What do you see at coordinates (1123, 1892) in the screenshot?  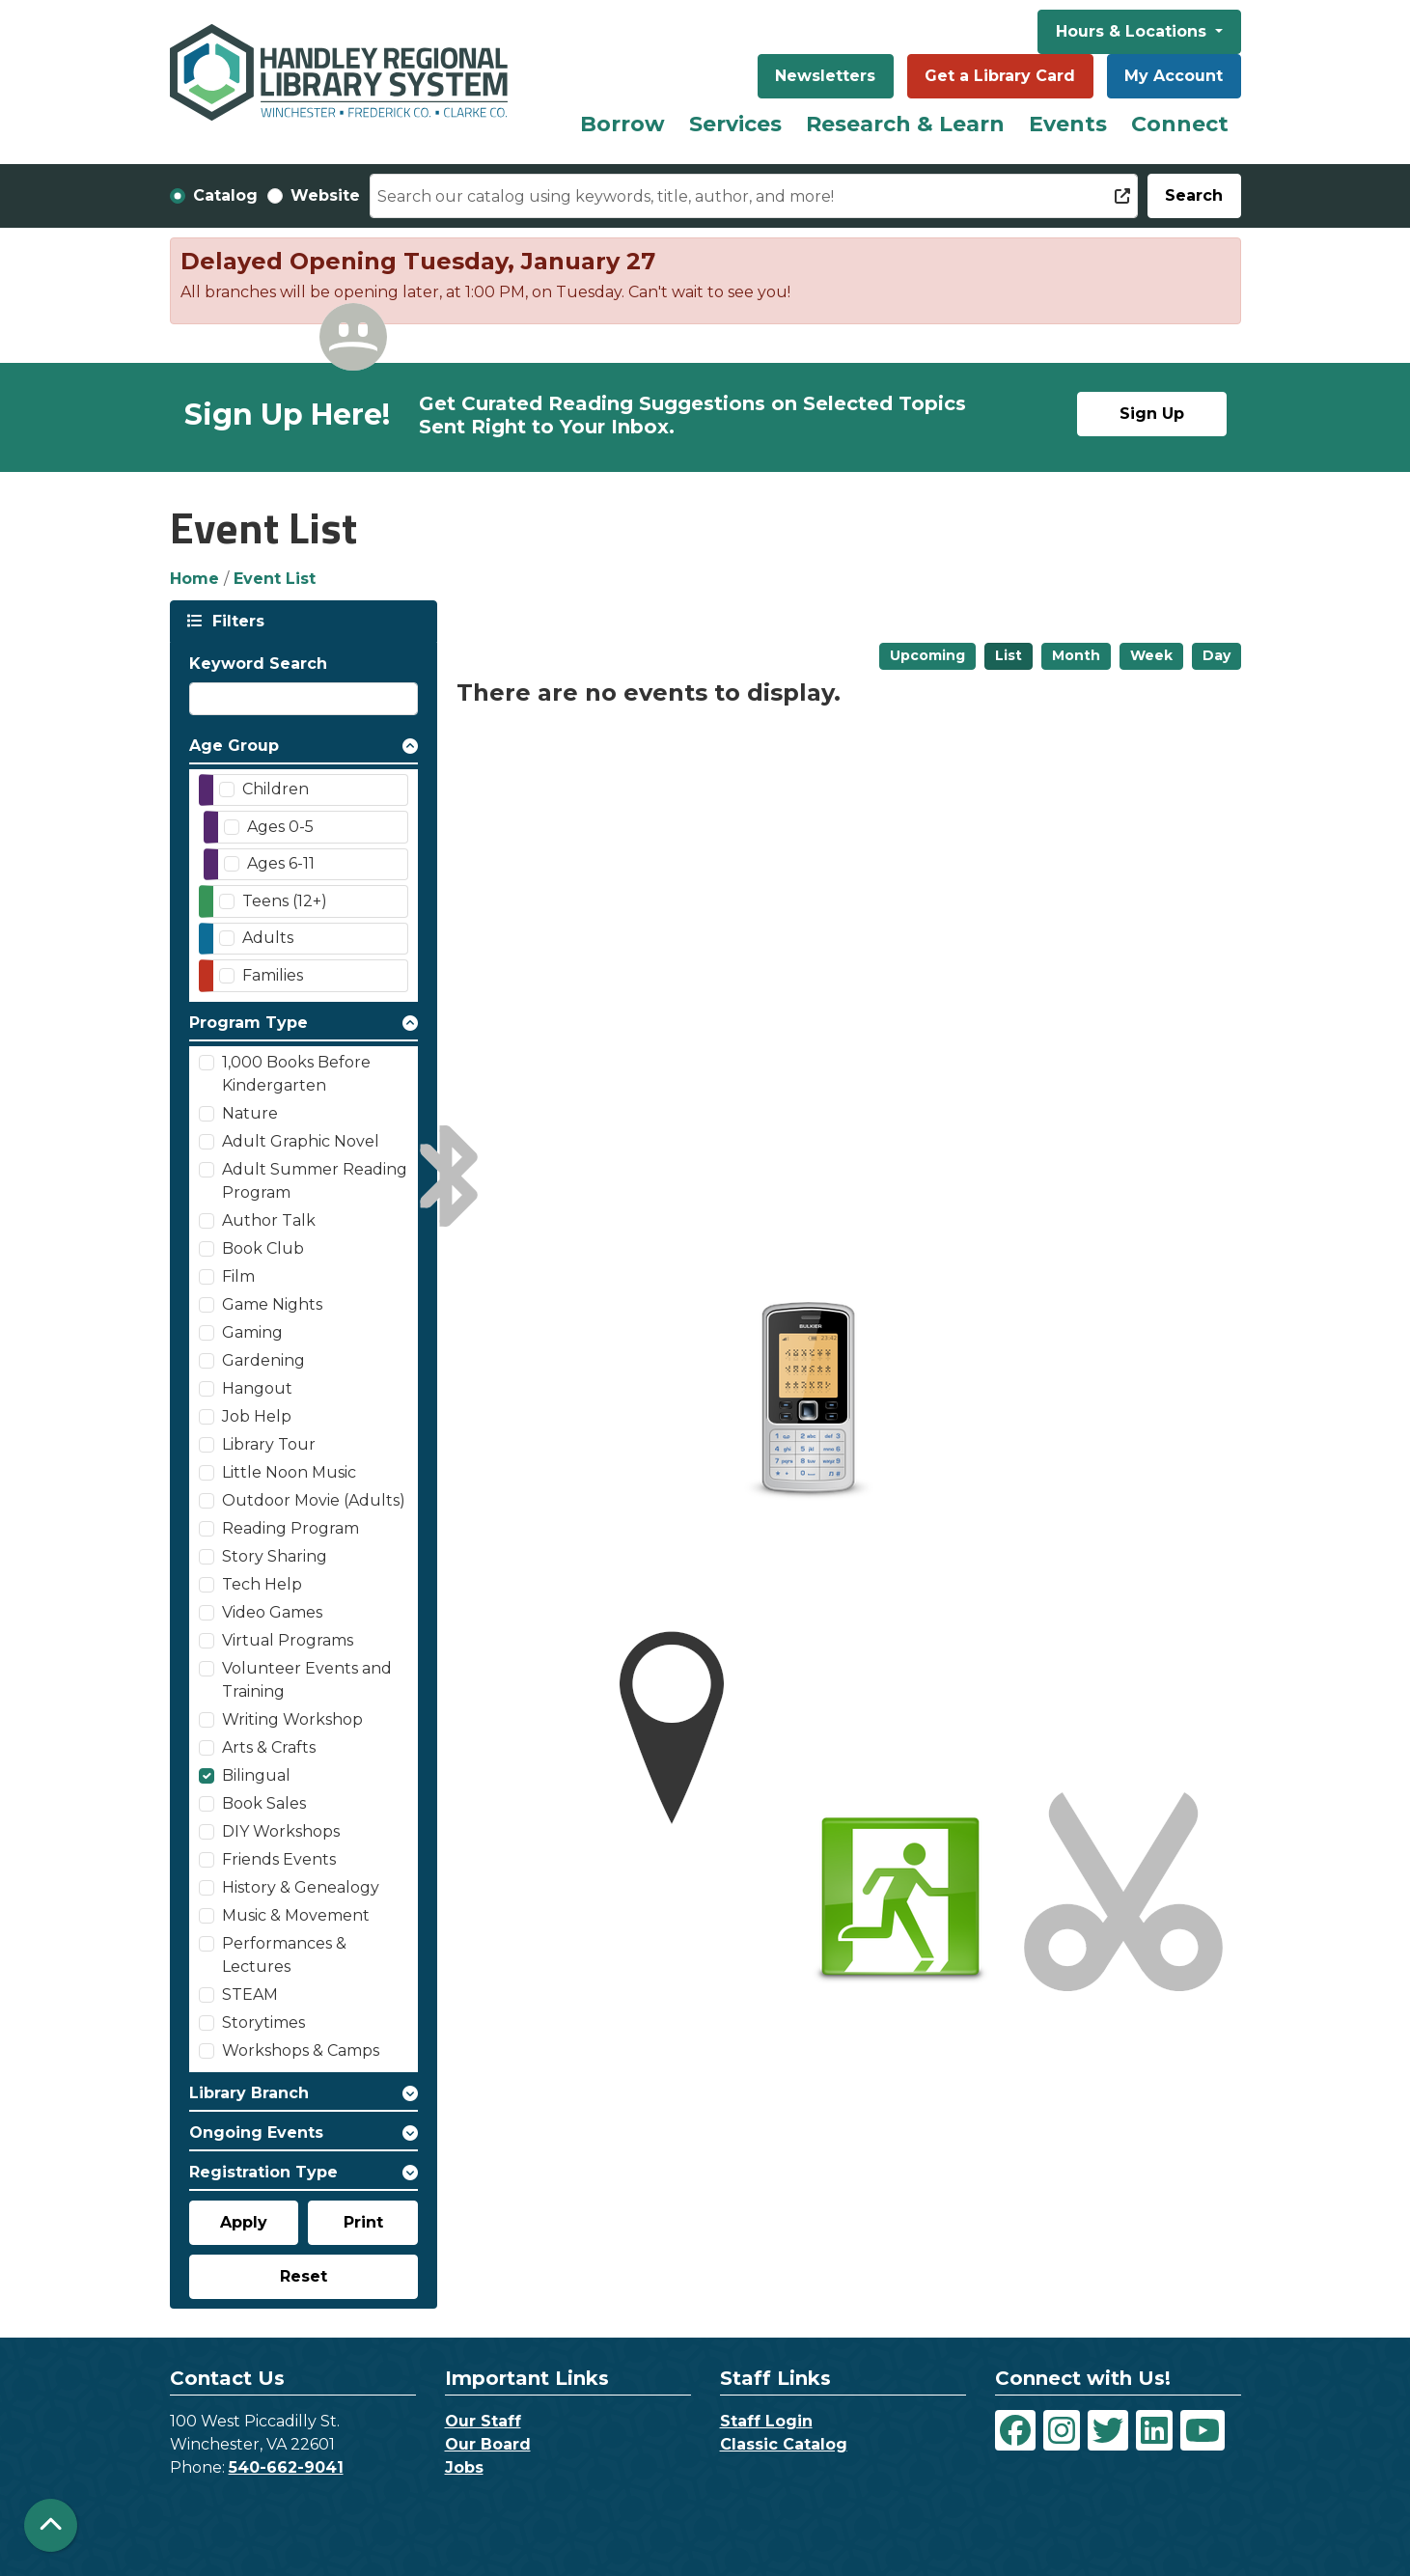 I see `cut selected content to clipboard` at bounding box center [1123, 1892].